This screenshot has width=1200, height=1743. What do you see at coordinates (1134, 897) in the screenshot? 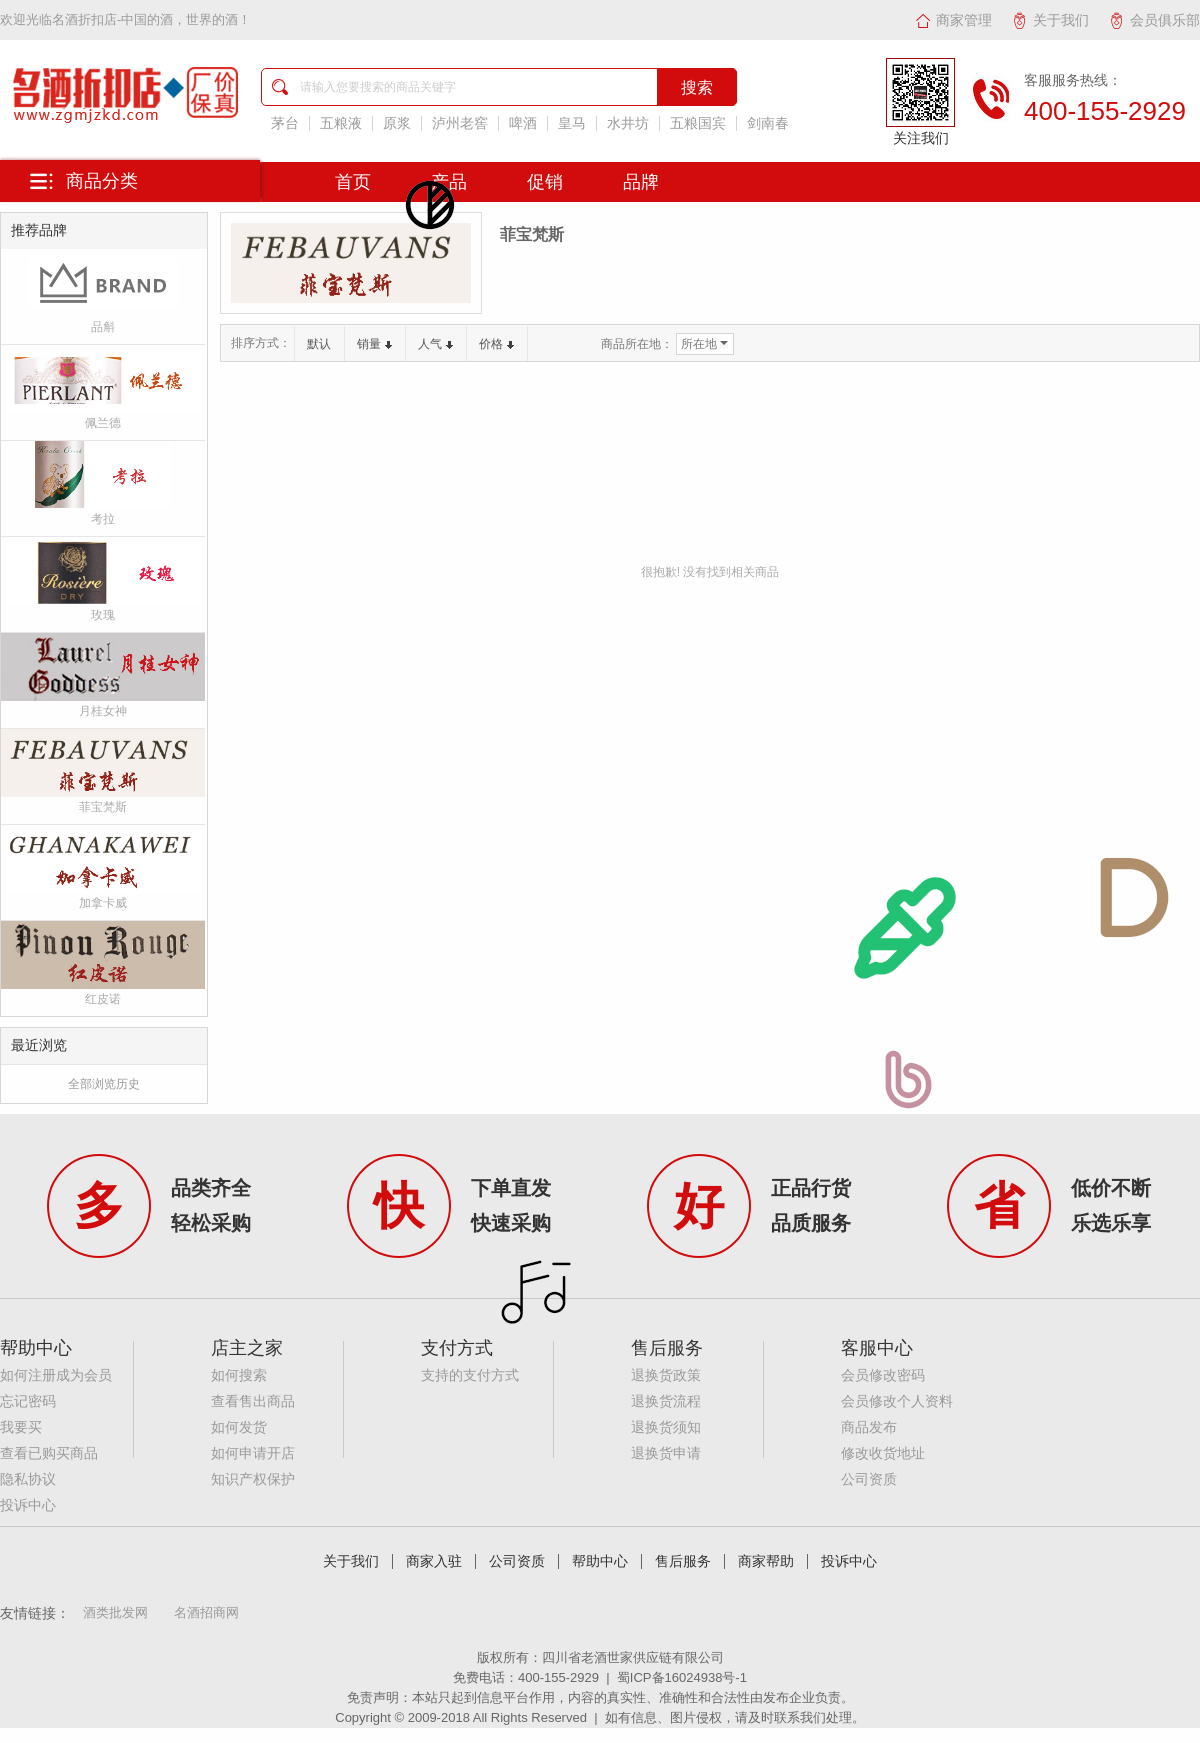
I see `represents the letter D in text or keyboard input` at bounding box center [1134, 897].